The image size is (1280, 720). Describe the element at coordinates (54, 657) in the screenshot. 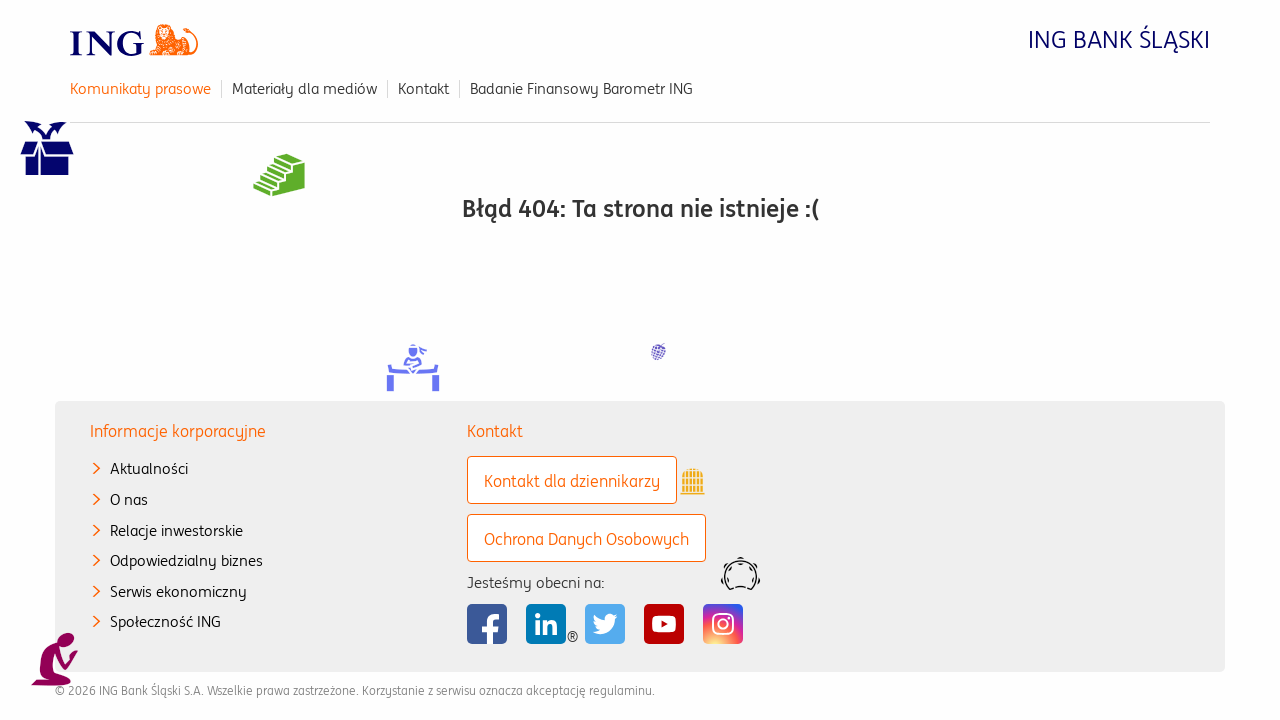

I see `indicates a prayer or meditation area` at that location.